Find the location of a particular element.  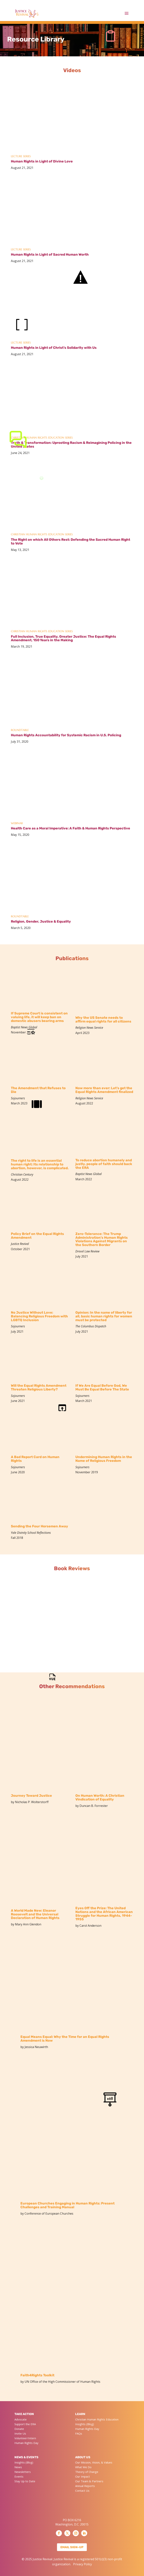

a Vue.js file in your project is located at coordinates (52, 1677).